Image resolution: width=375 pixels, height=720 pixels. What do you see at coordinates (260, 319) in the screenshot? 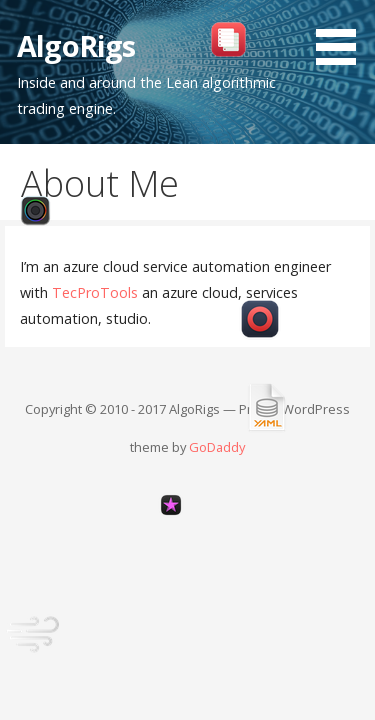
I see `open pomotroid pomodoro timer app` at bounding box center [260, 319].